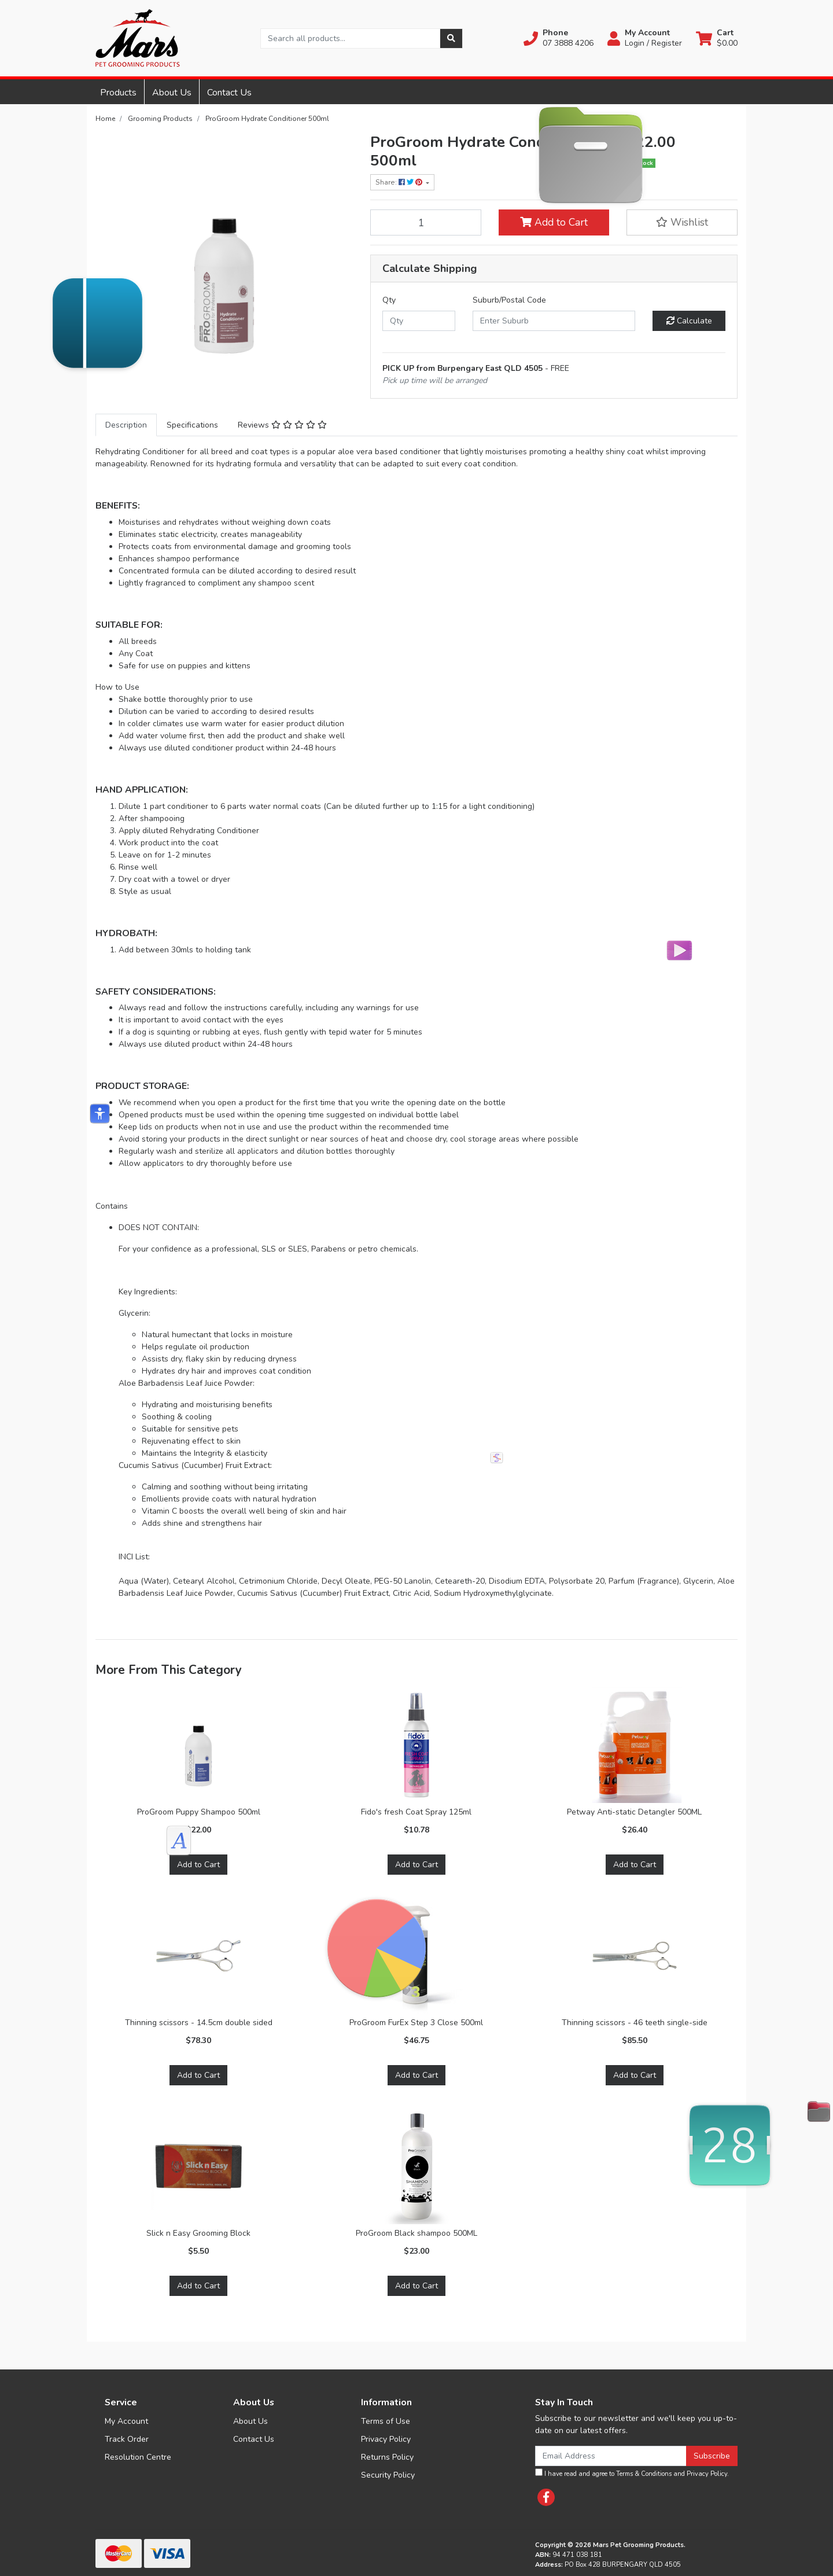 The width and height of the screenshot is (833, 2576). I want to click on open the file manager application, so click(591, 155).